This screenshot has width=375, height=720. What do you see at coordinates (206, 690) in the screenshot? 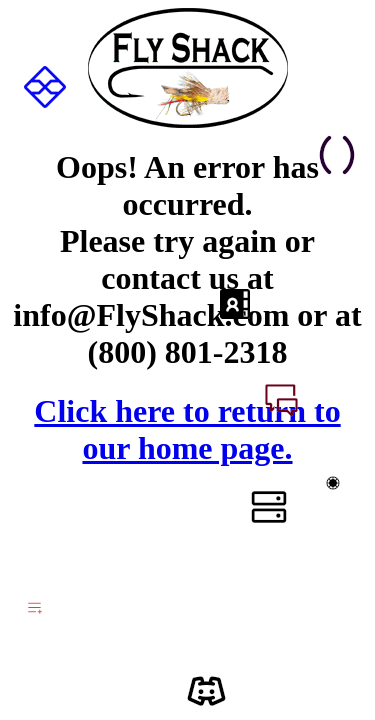
I see `open Discord` at bounding box center [206, 690].